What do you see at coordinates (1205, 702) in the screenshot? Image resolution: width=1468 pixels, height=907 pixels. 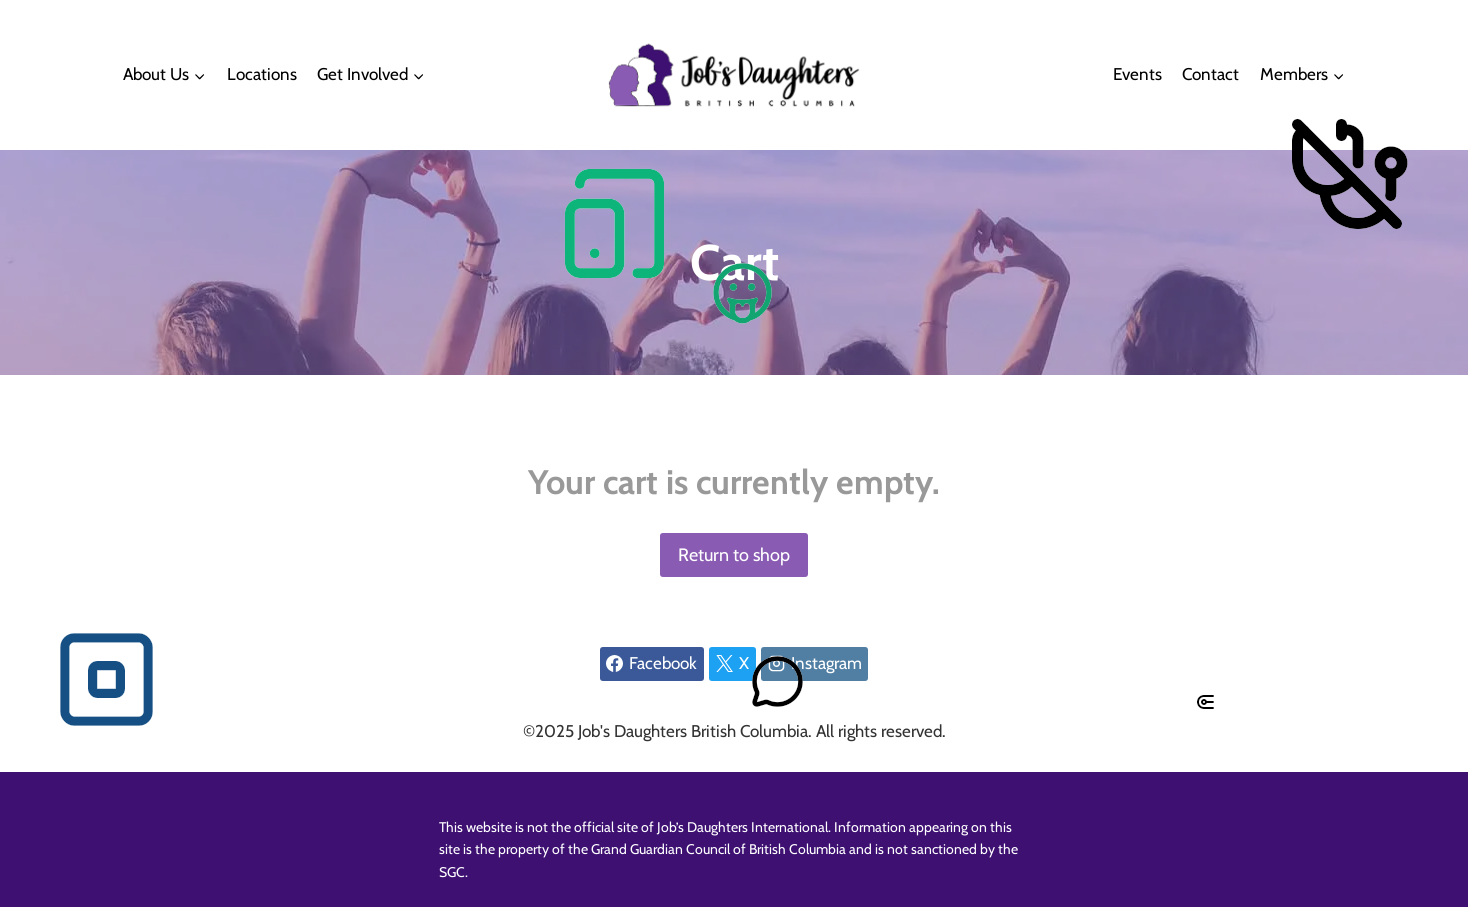 I see `indicates a rounded line cap style option` at bounding box center [1205, 702].